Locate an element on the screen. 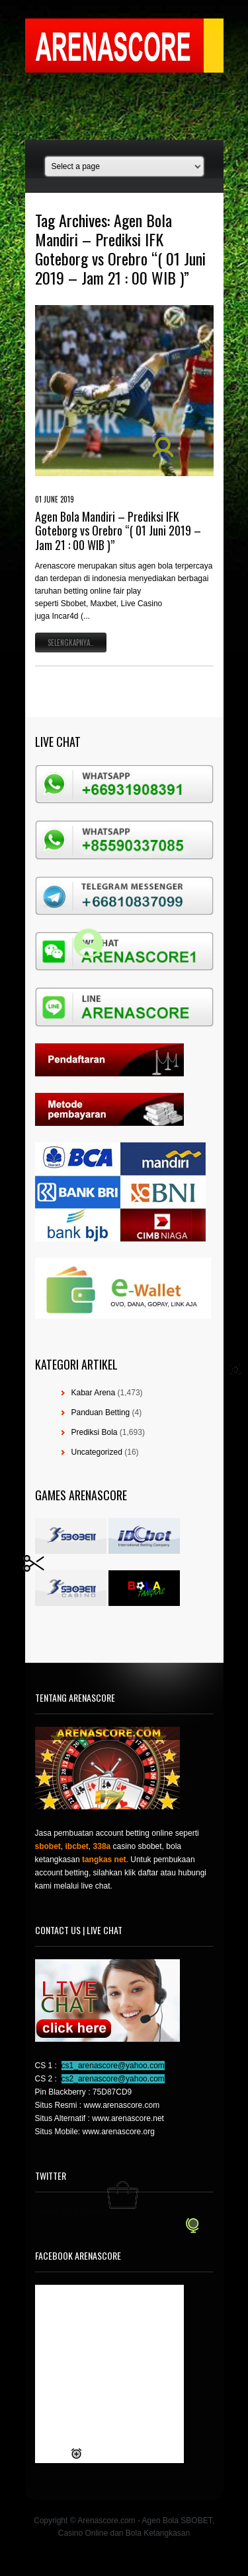  cut selected content is located at coordinates (33, 1563).